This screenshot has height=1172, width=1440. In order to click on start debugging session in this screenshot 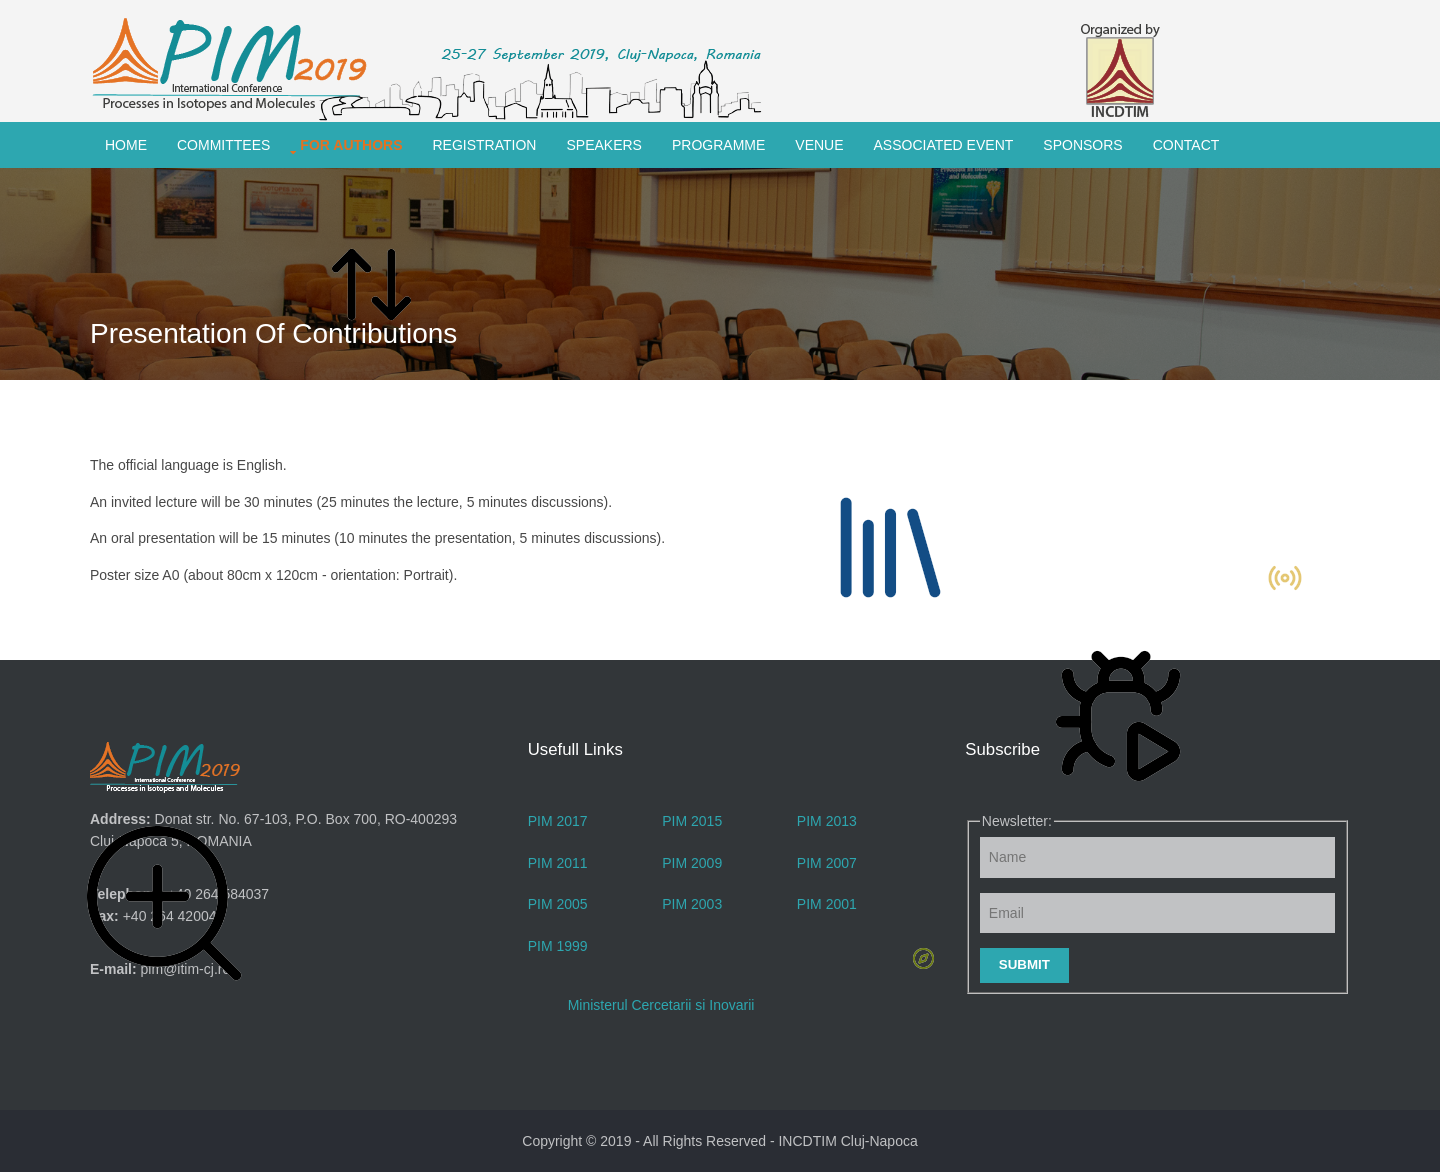, I will do `click(1121, 716)`.